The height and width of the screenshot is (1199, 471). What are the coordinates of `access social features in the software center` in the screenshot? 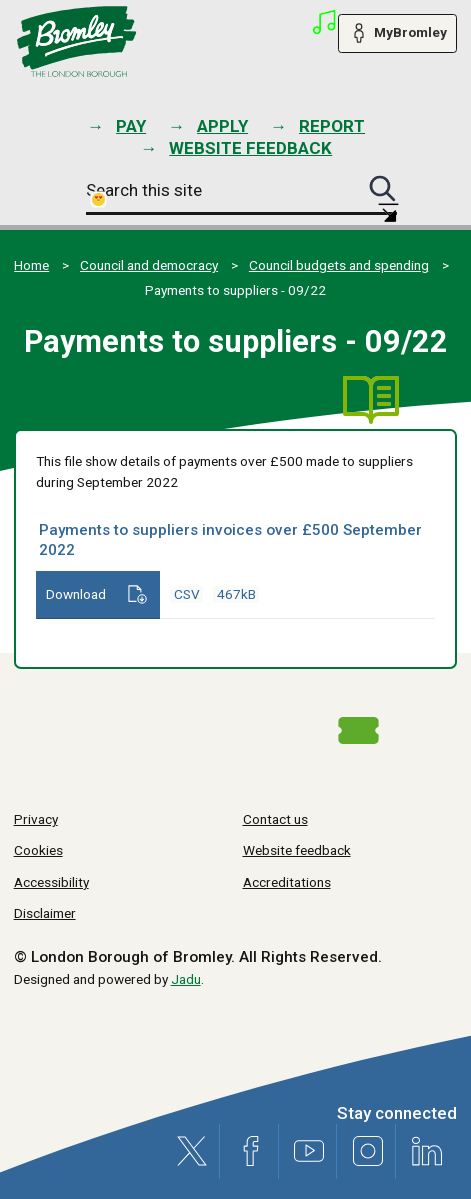 It's located at (98, 199).